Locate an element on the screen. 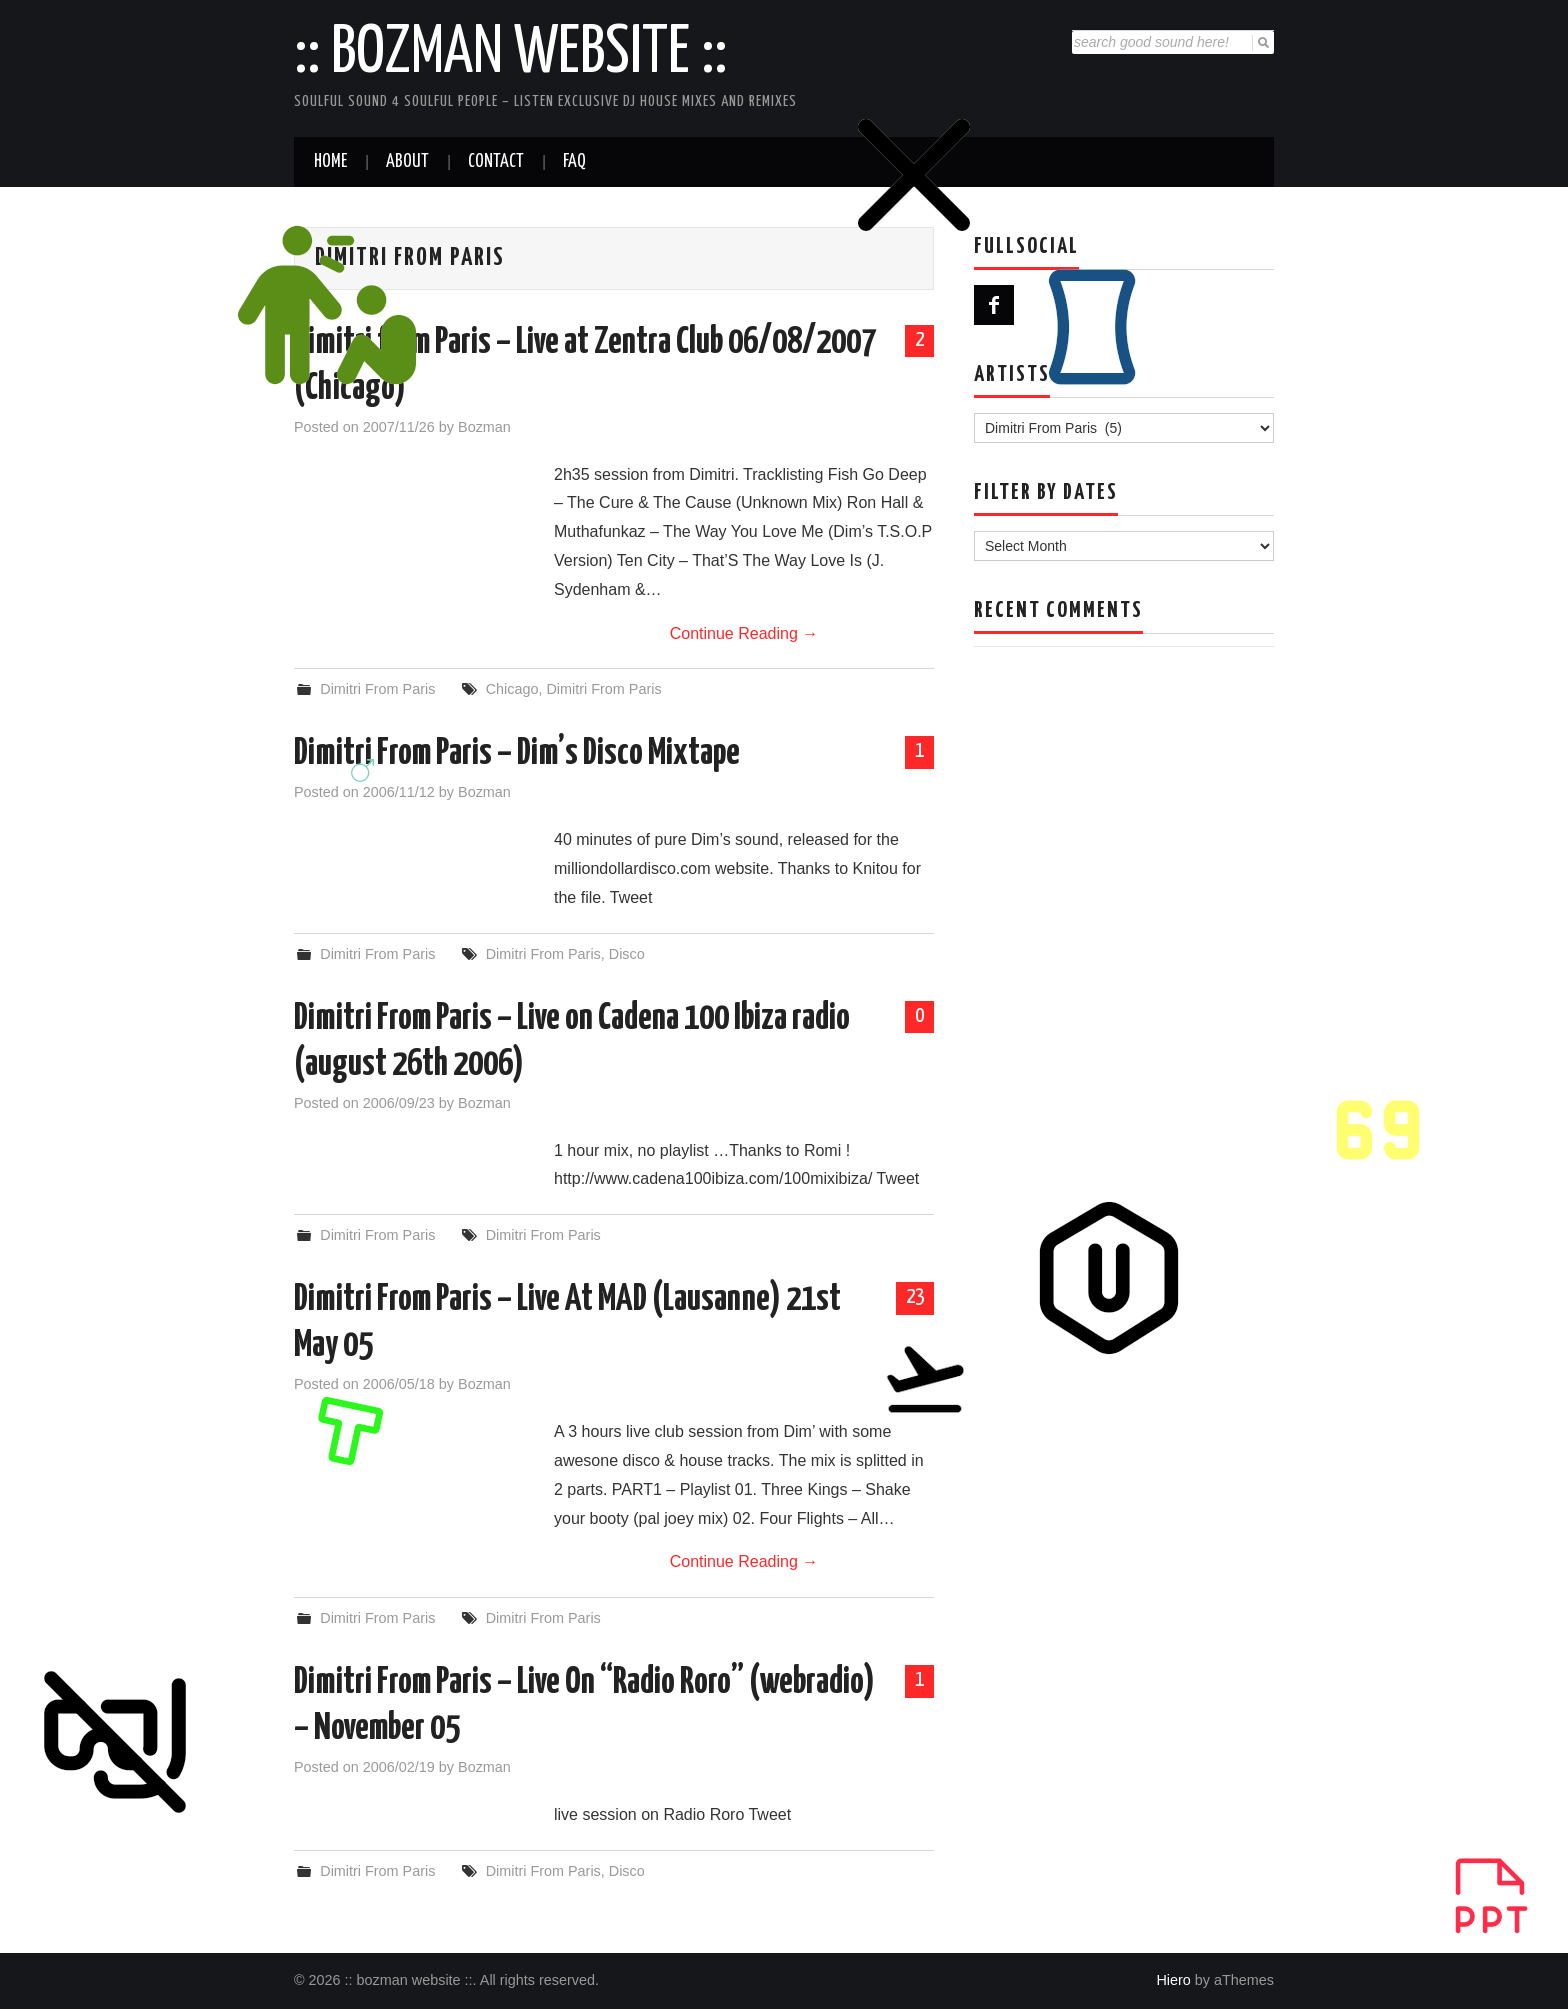  displays the number 69 as a label or badge is located at coordinates (1378, 1130).